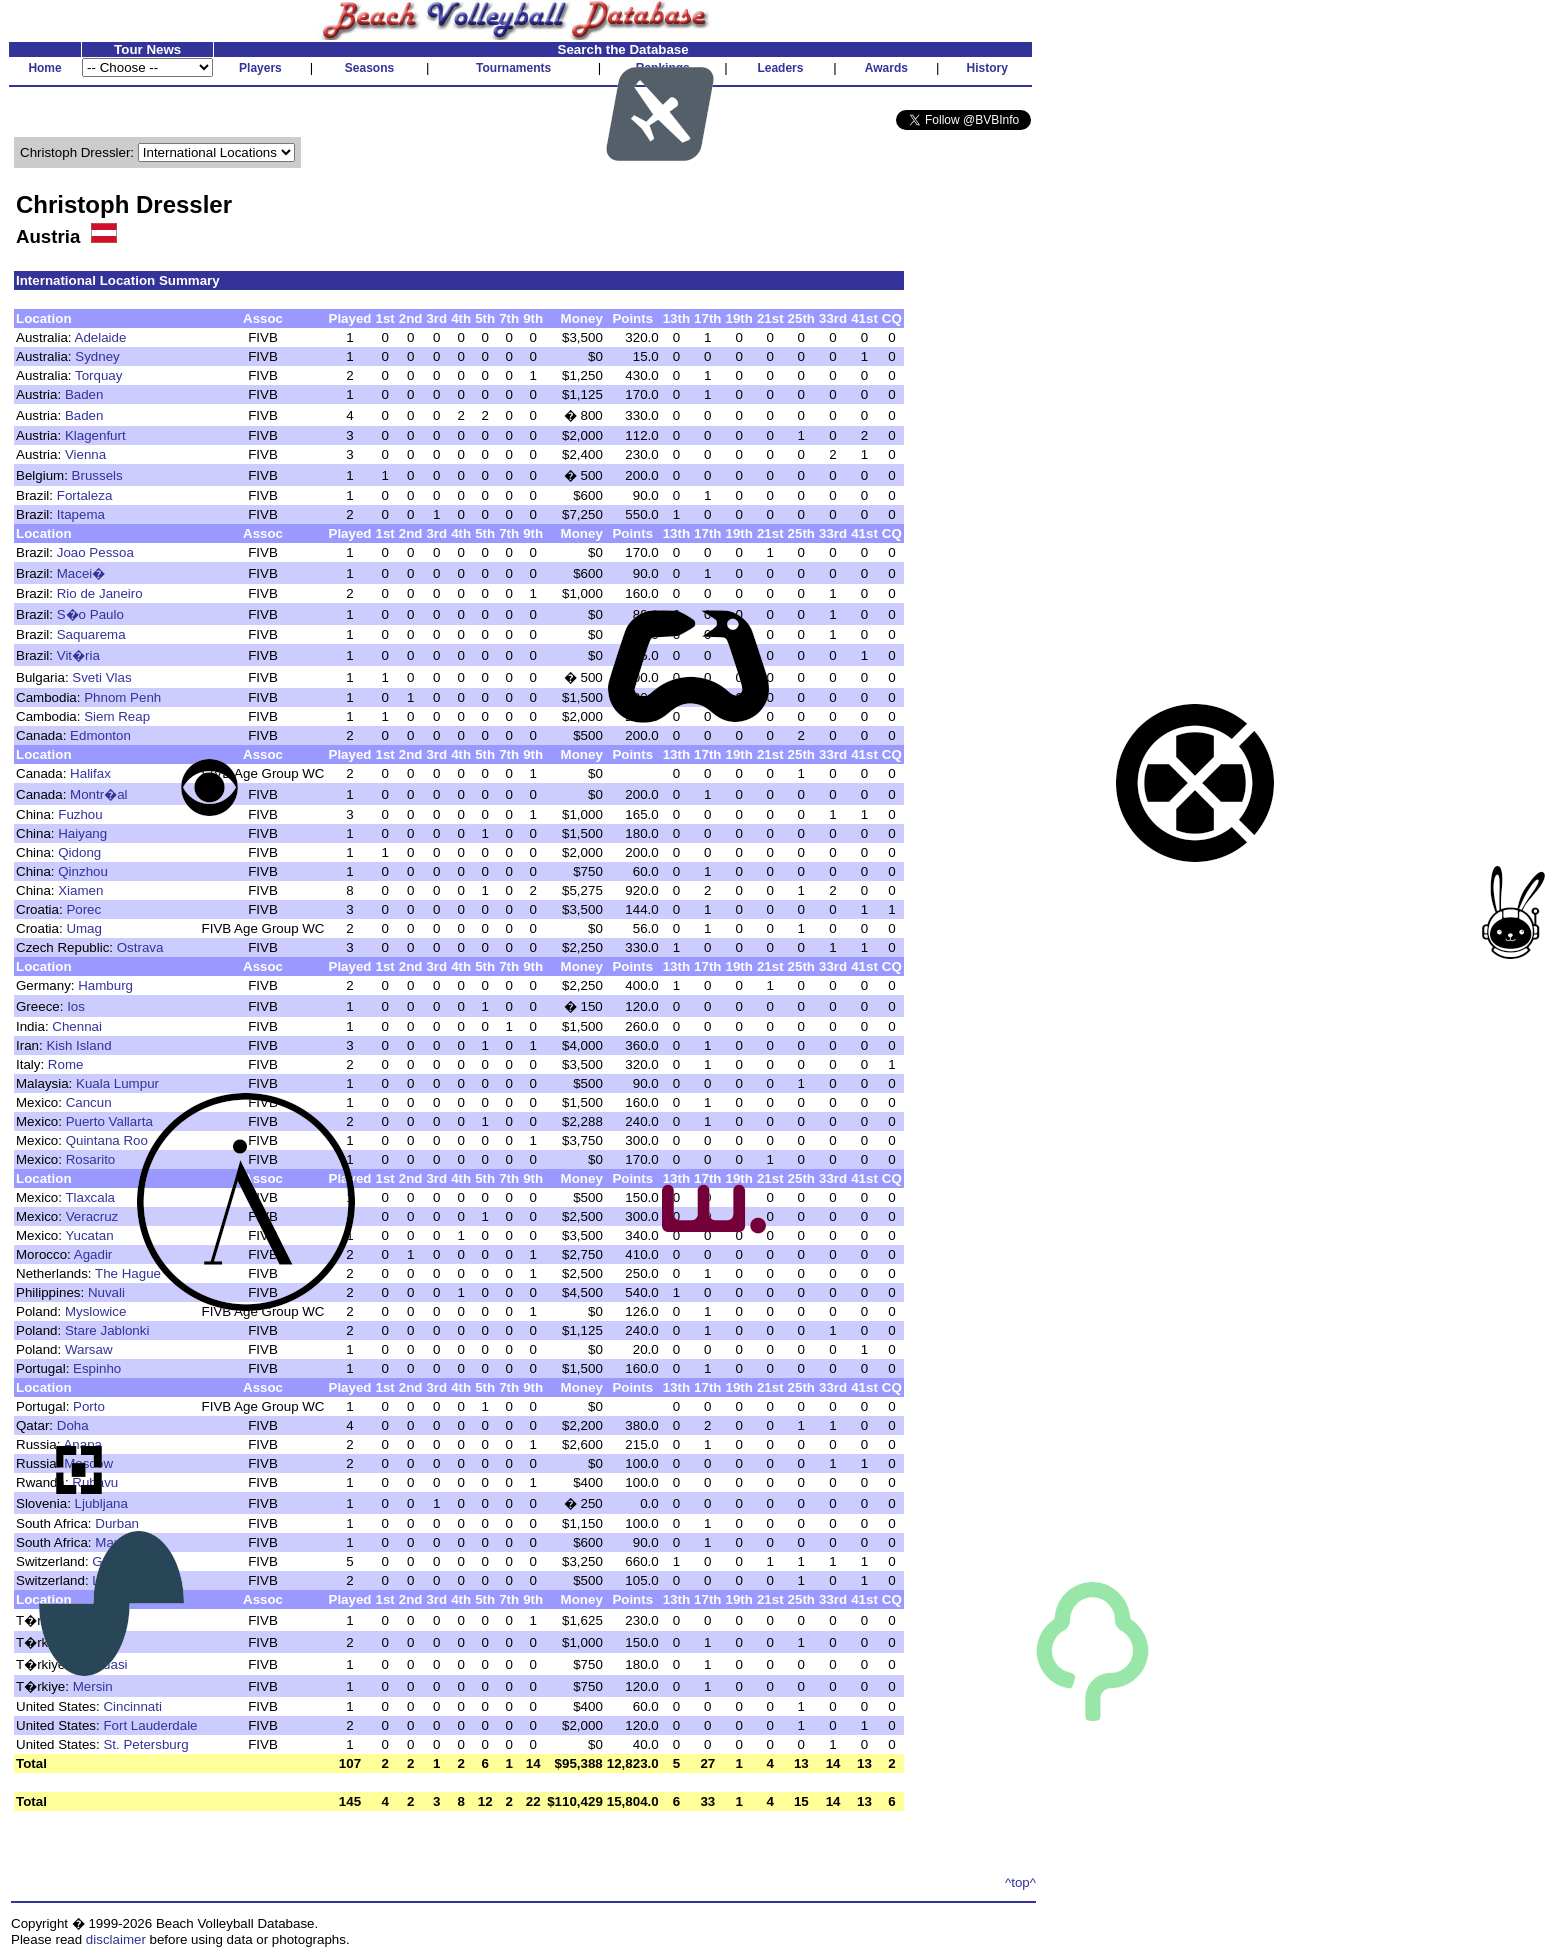 Image resolution: width=1568 pixels, height=1954 pixels. Describe the element at coordinates (1195, 783) in the screenshot. I see `visit opencritic website for game reviews` at that location.